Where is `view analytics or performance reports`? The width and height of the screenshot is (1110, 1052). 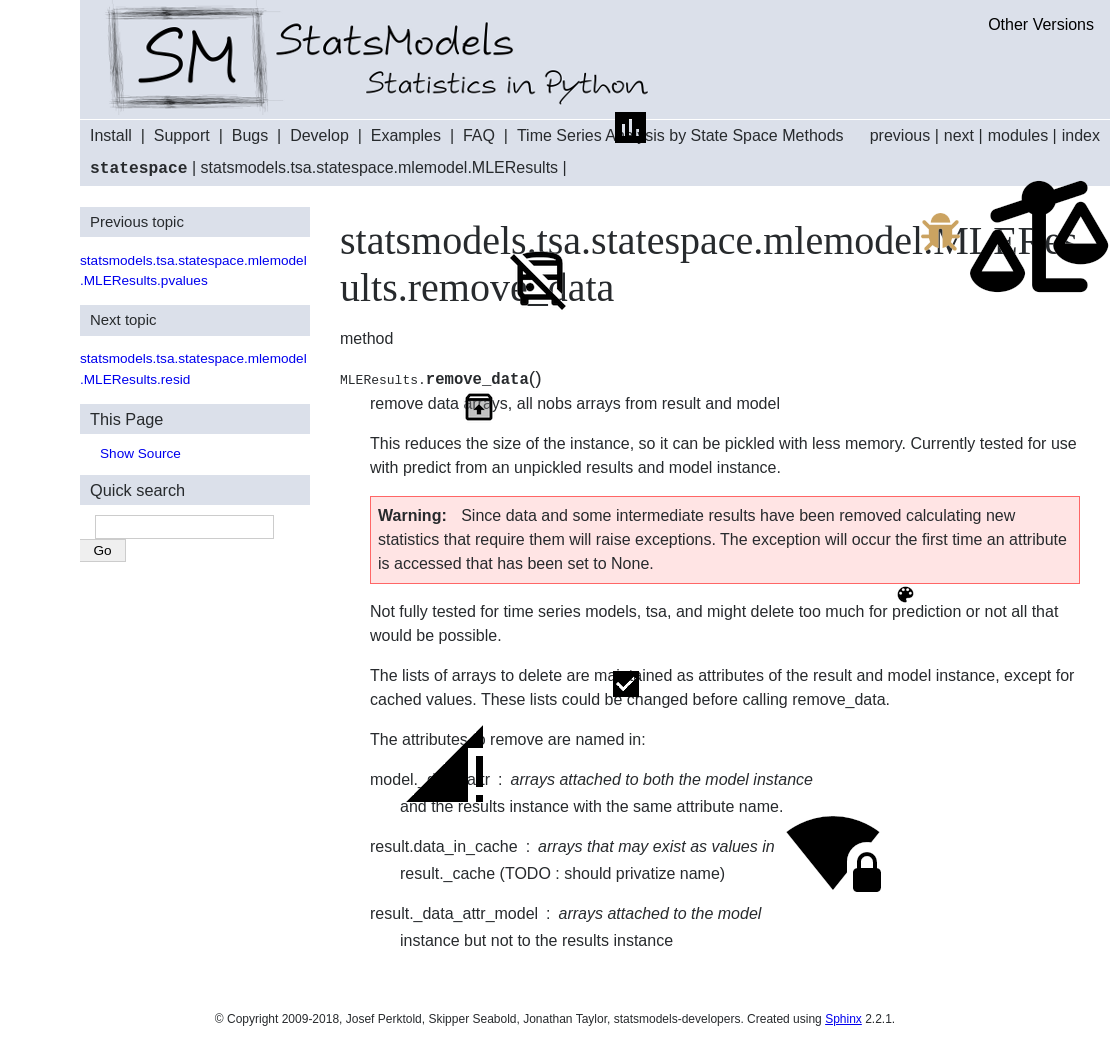
view analytics or performance reports is located at coordinates (630, 127).